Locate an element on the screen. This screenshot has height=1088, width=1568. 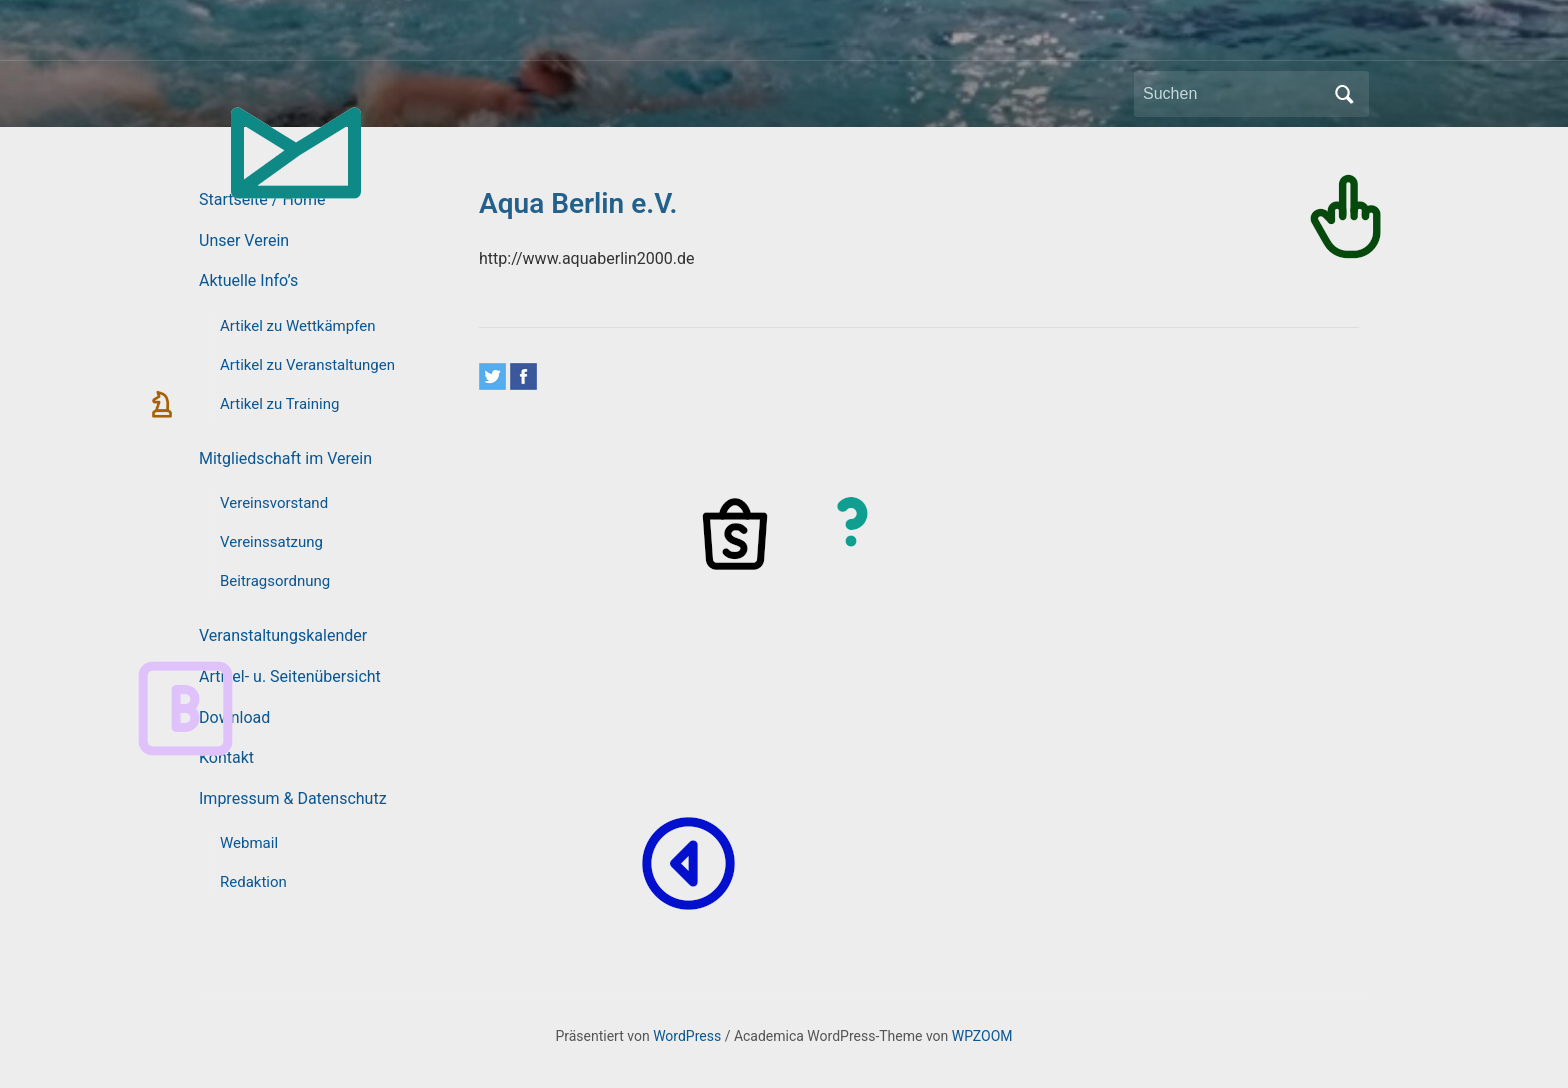
campaign monitor logo is located at coordinates (296, 153).